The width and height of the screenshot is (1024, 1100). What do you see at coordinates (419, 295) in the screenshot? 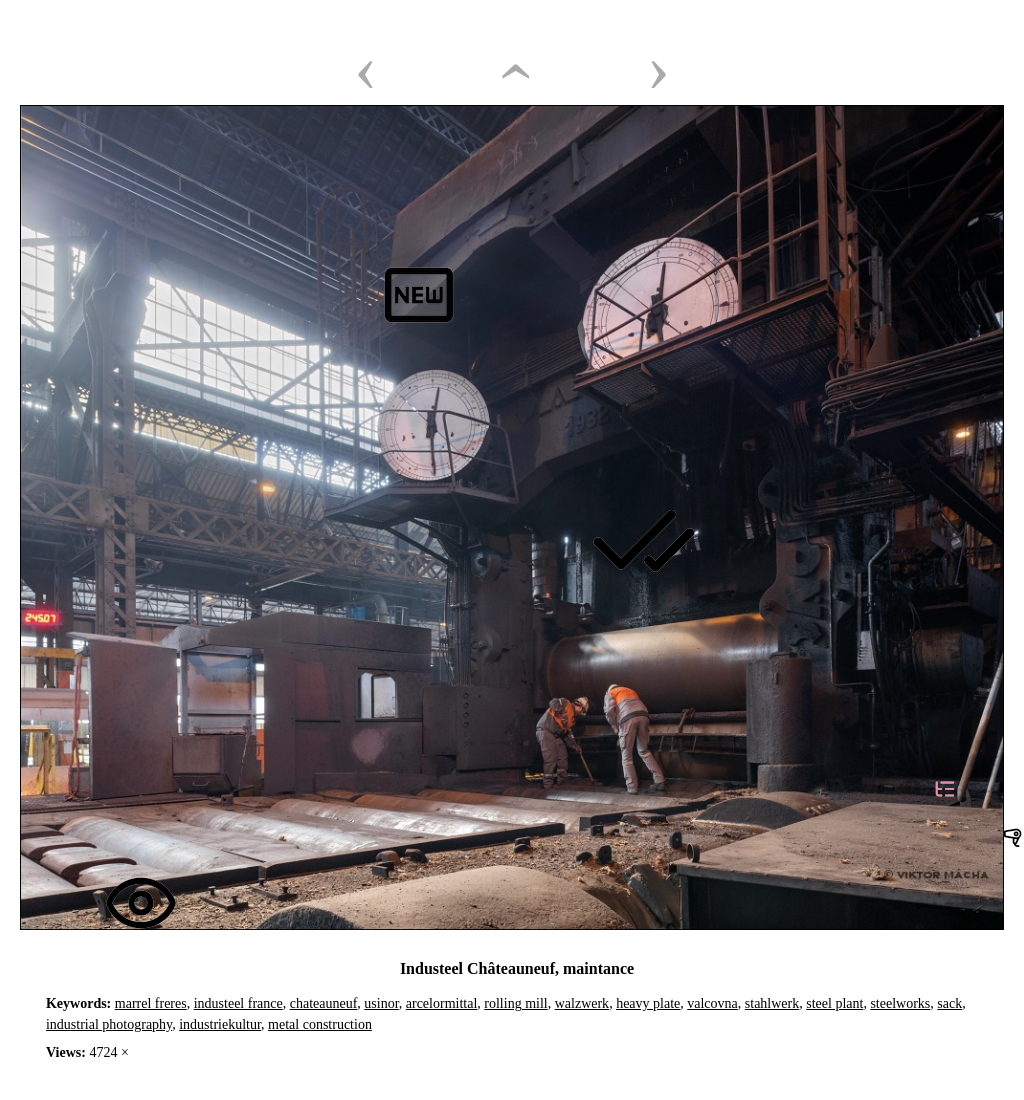
I see `indicates new content or recently added items` at bounding box center [419, 295].